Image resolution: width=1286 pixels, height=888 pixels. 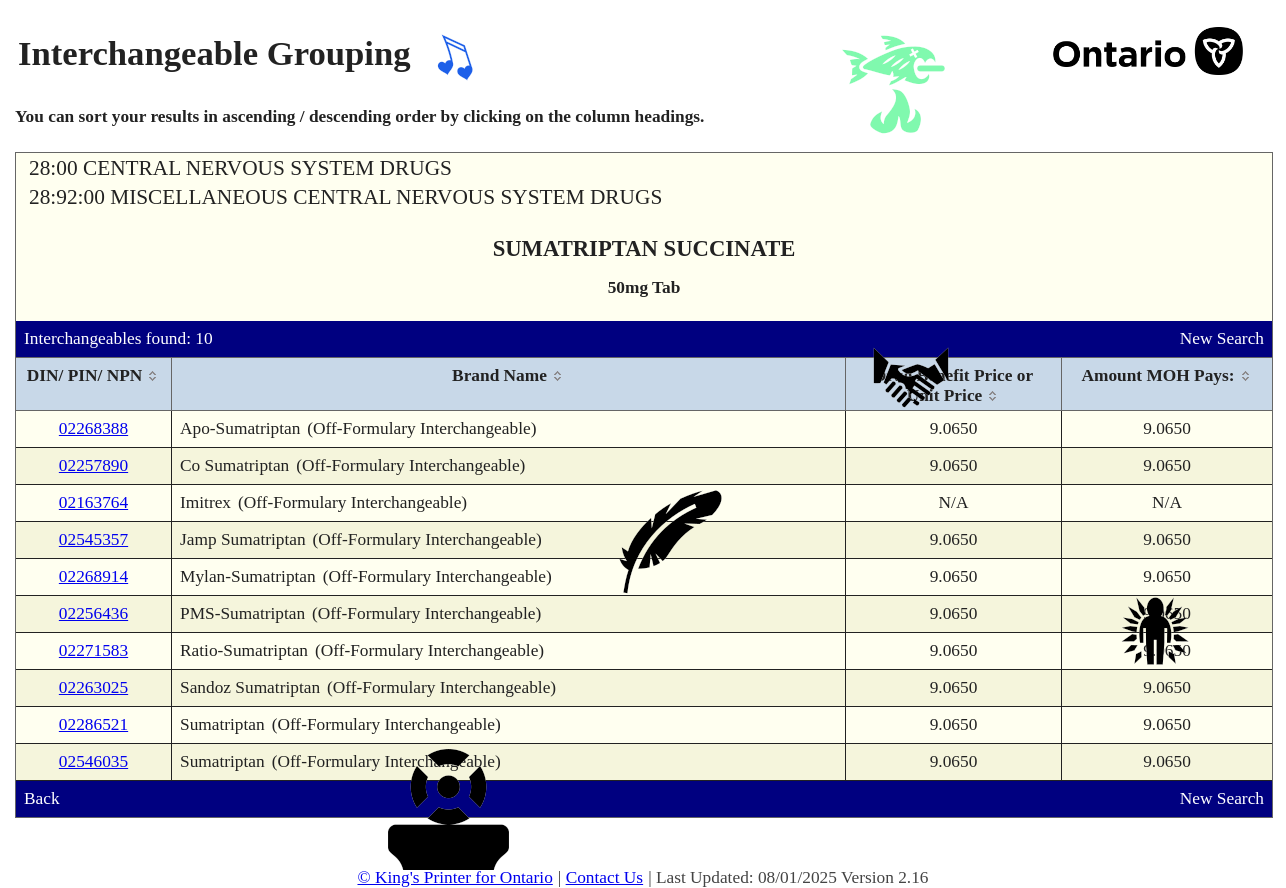 What do you see at coordinates (911, 378) in the screenshot?
I see `confirm a deal or agreement` at bounding box center [911, 378].